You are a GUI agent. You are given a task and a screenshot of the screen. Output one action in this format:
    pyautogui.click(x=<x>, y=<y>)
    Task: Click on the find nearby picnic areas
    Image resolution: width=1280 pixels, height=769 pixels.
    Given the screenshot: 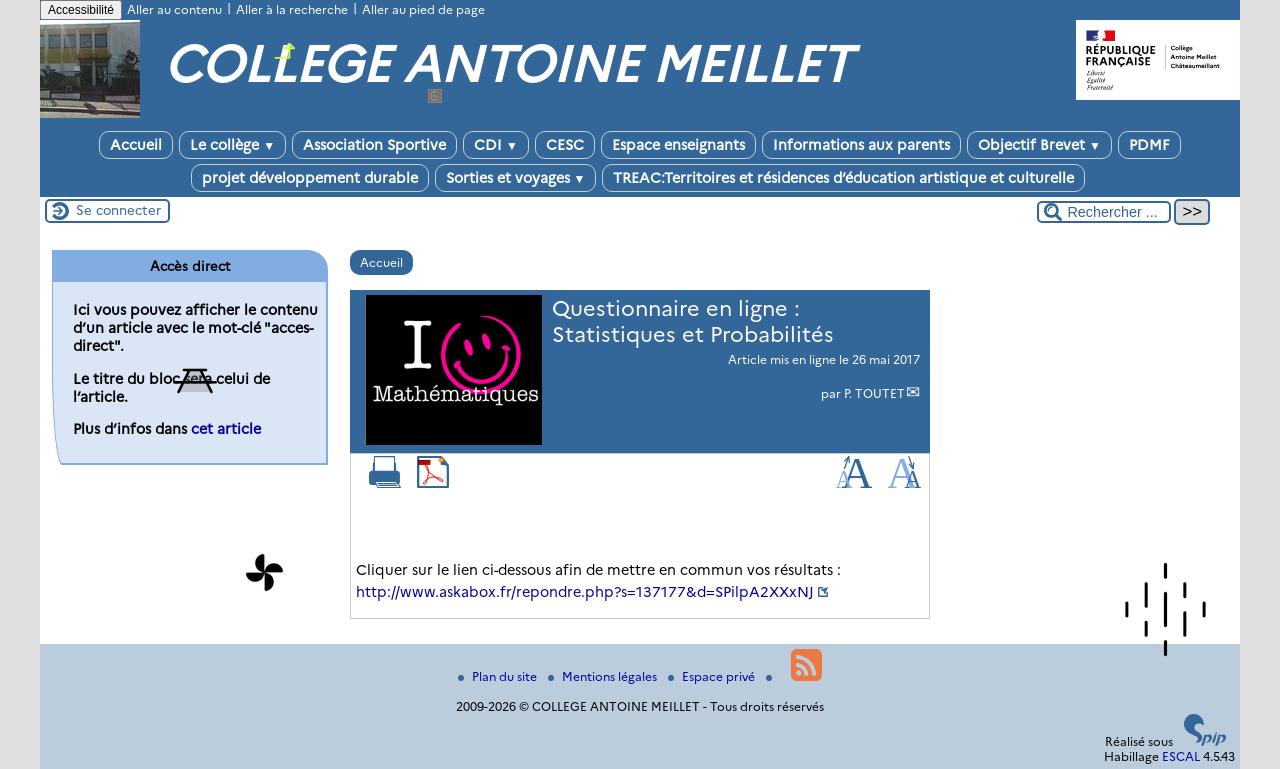 What is the action you would take?
    pyautogui.click(x=195, y=381)
    